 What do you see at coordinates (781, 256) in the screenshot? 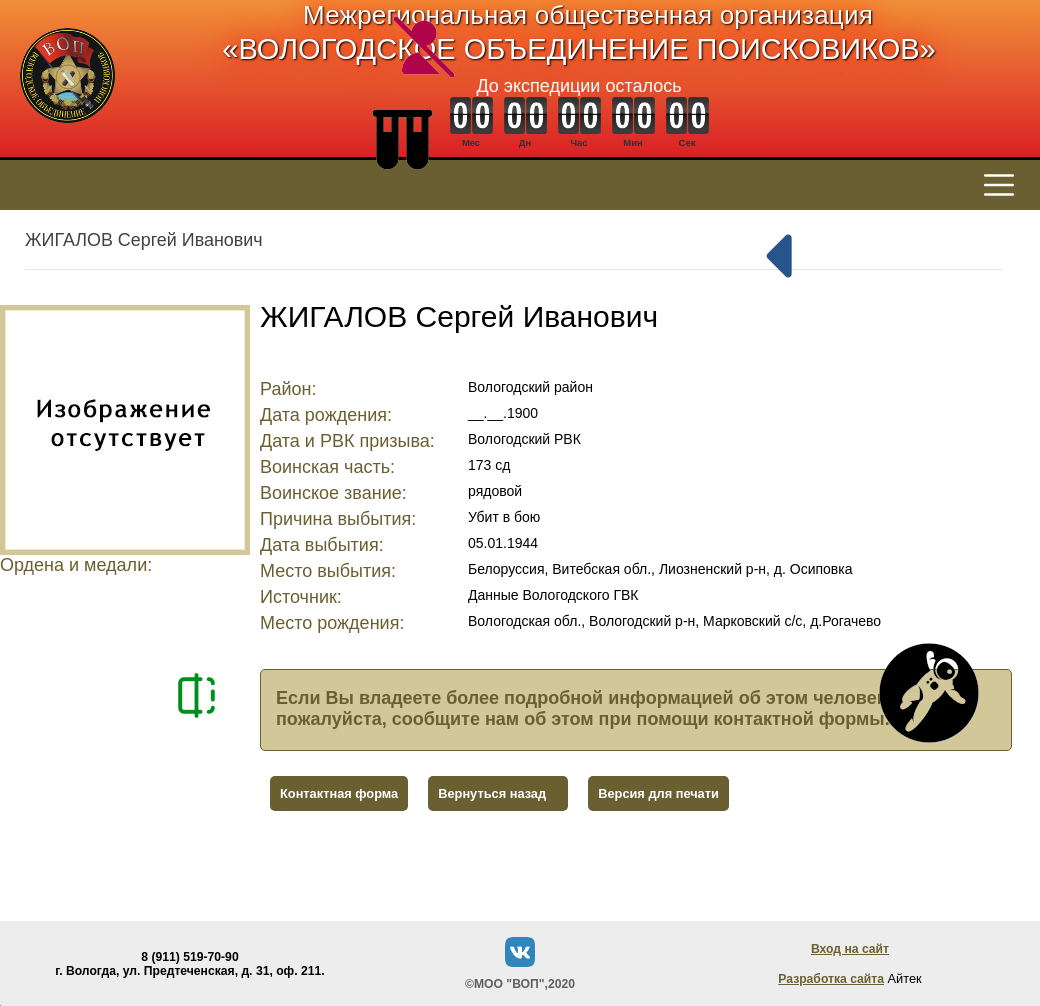
I see `go back to the previous screen` at bounding box center [781, 256].